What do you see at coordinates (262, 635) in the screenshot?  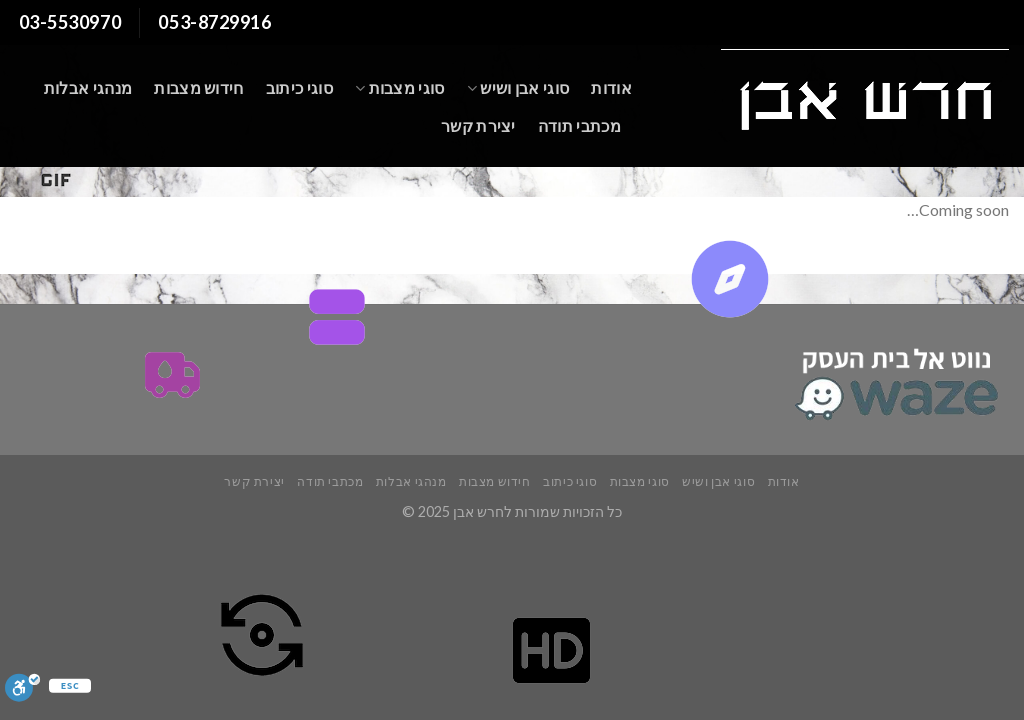 I see `switch between front and rear camera` at bounding box center [262, 635].